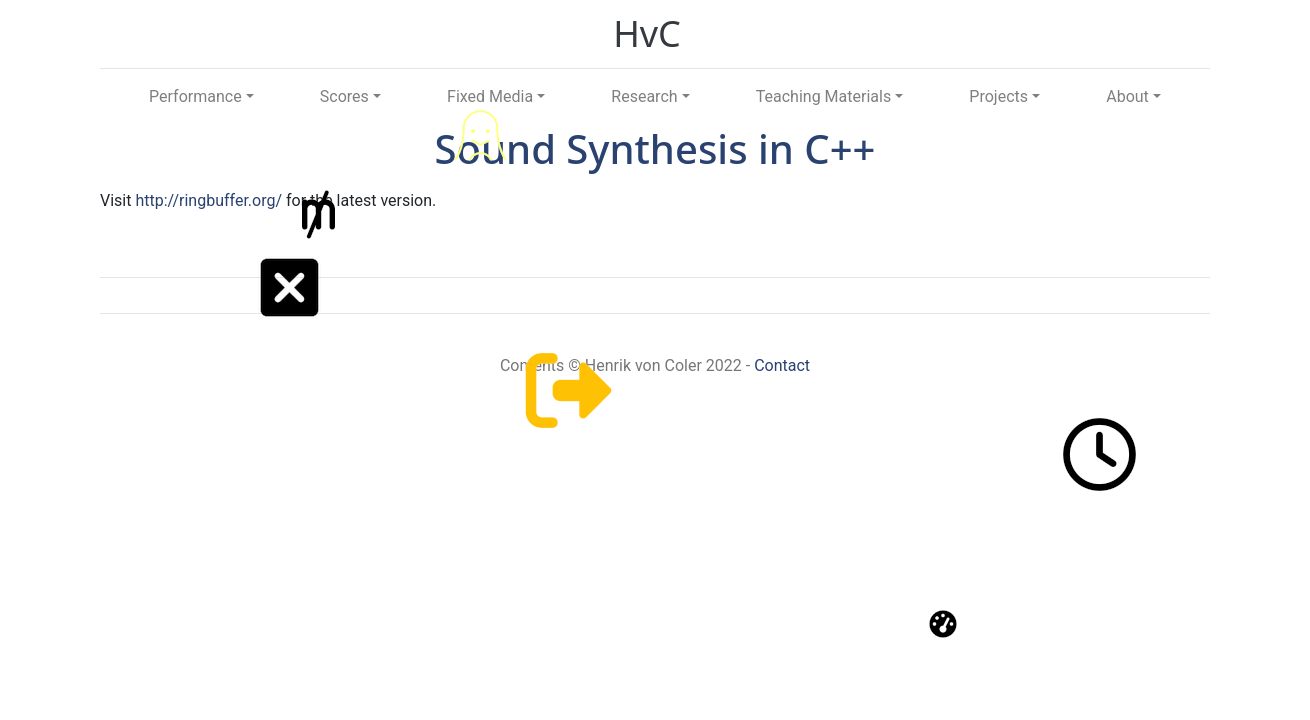  What do you see at coordinates (1099, 454) in the screenshot?
I see `view time or clock settings` at bounding box center [1099, 454].